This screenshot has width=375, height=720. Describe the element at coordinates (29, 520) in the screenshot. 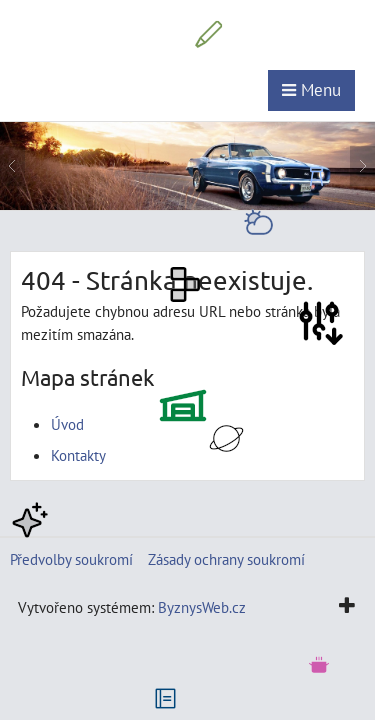

I see `indicates AI-generated or enhanced content` at that location.